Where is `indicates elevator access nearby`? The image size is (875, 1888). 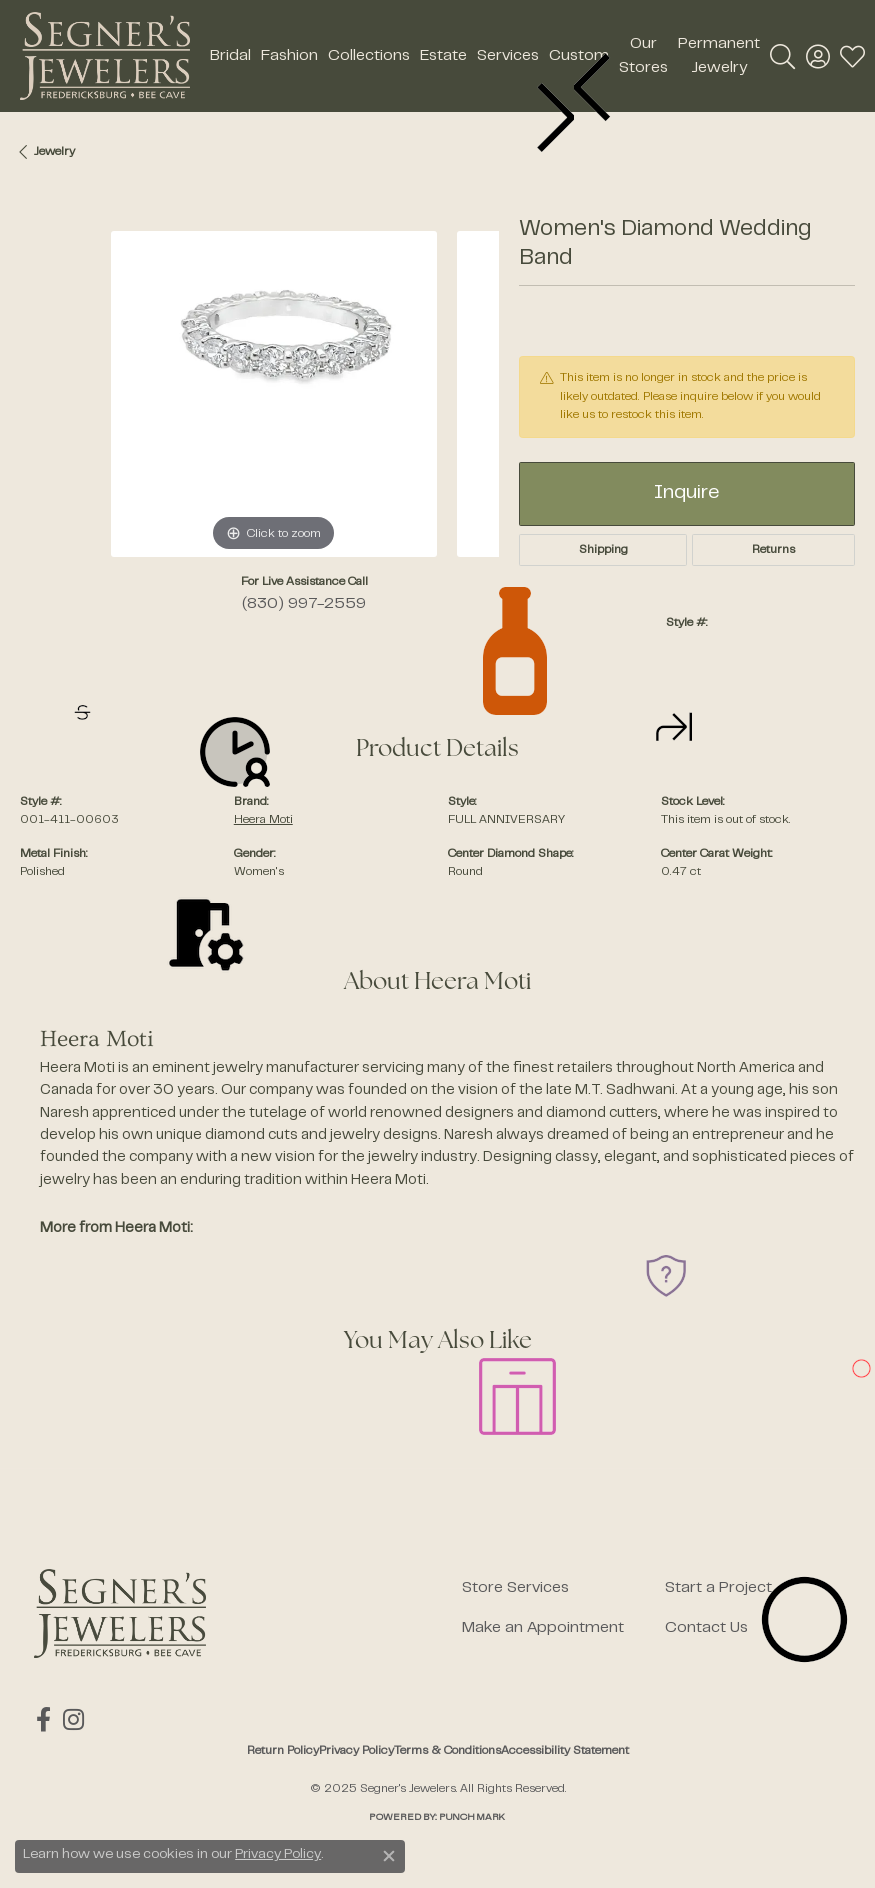
indicates elevator access nearby is located at coordinates (517, 1396).